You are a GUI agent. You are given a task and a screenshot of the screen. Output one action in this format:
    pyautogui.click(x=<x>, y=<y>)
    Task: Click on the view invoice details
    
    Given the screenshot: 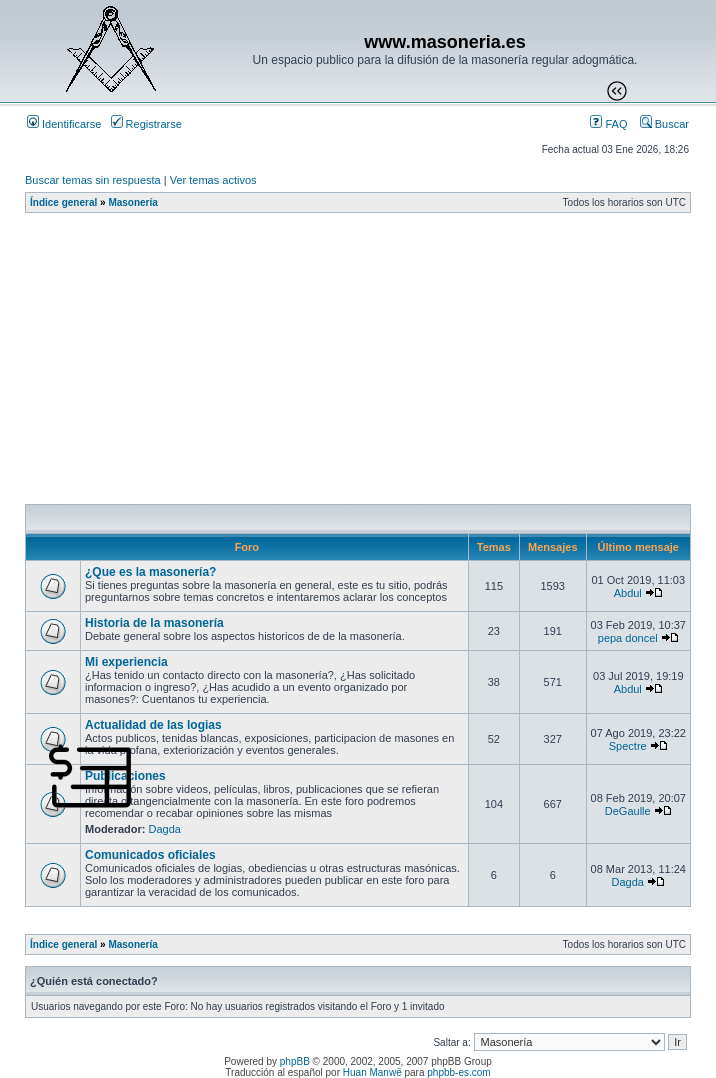 What is the action you would take?
    pyautogui.click(x=91, y=777)
    